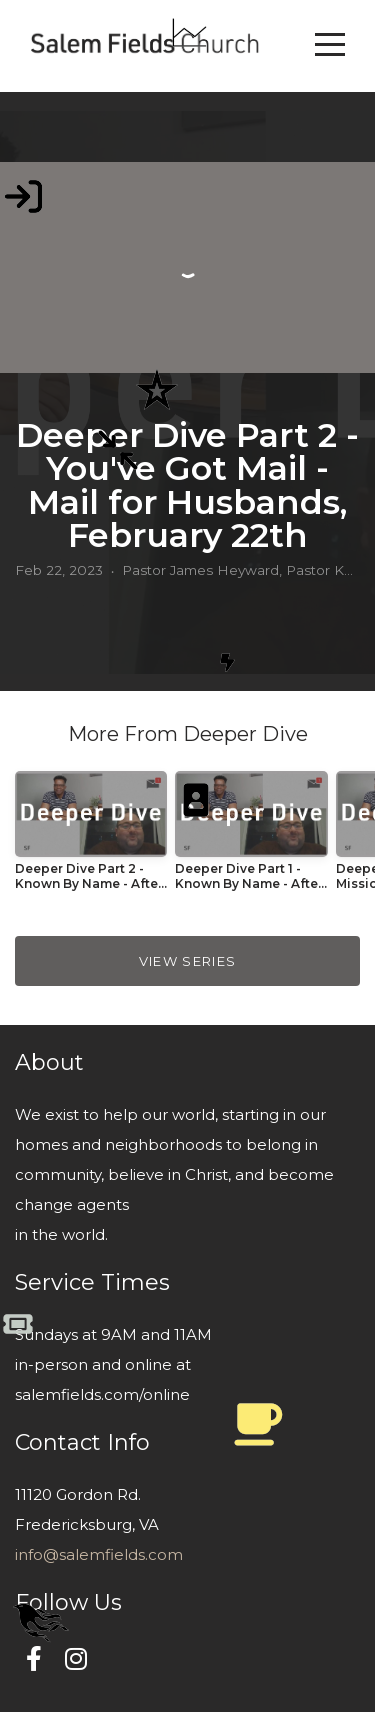  I want to click on view analytics or performance data, so click(189, 32).